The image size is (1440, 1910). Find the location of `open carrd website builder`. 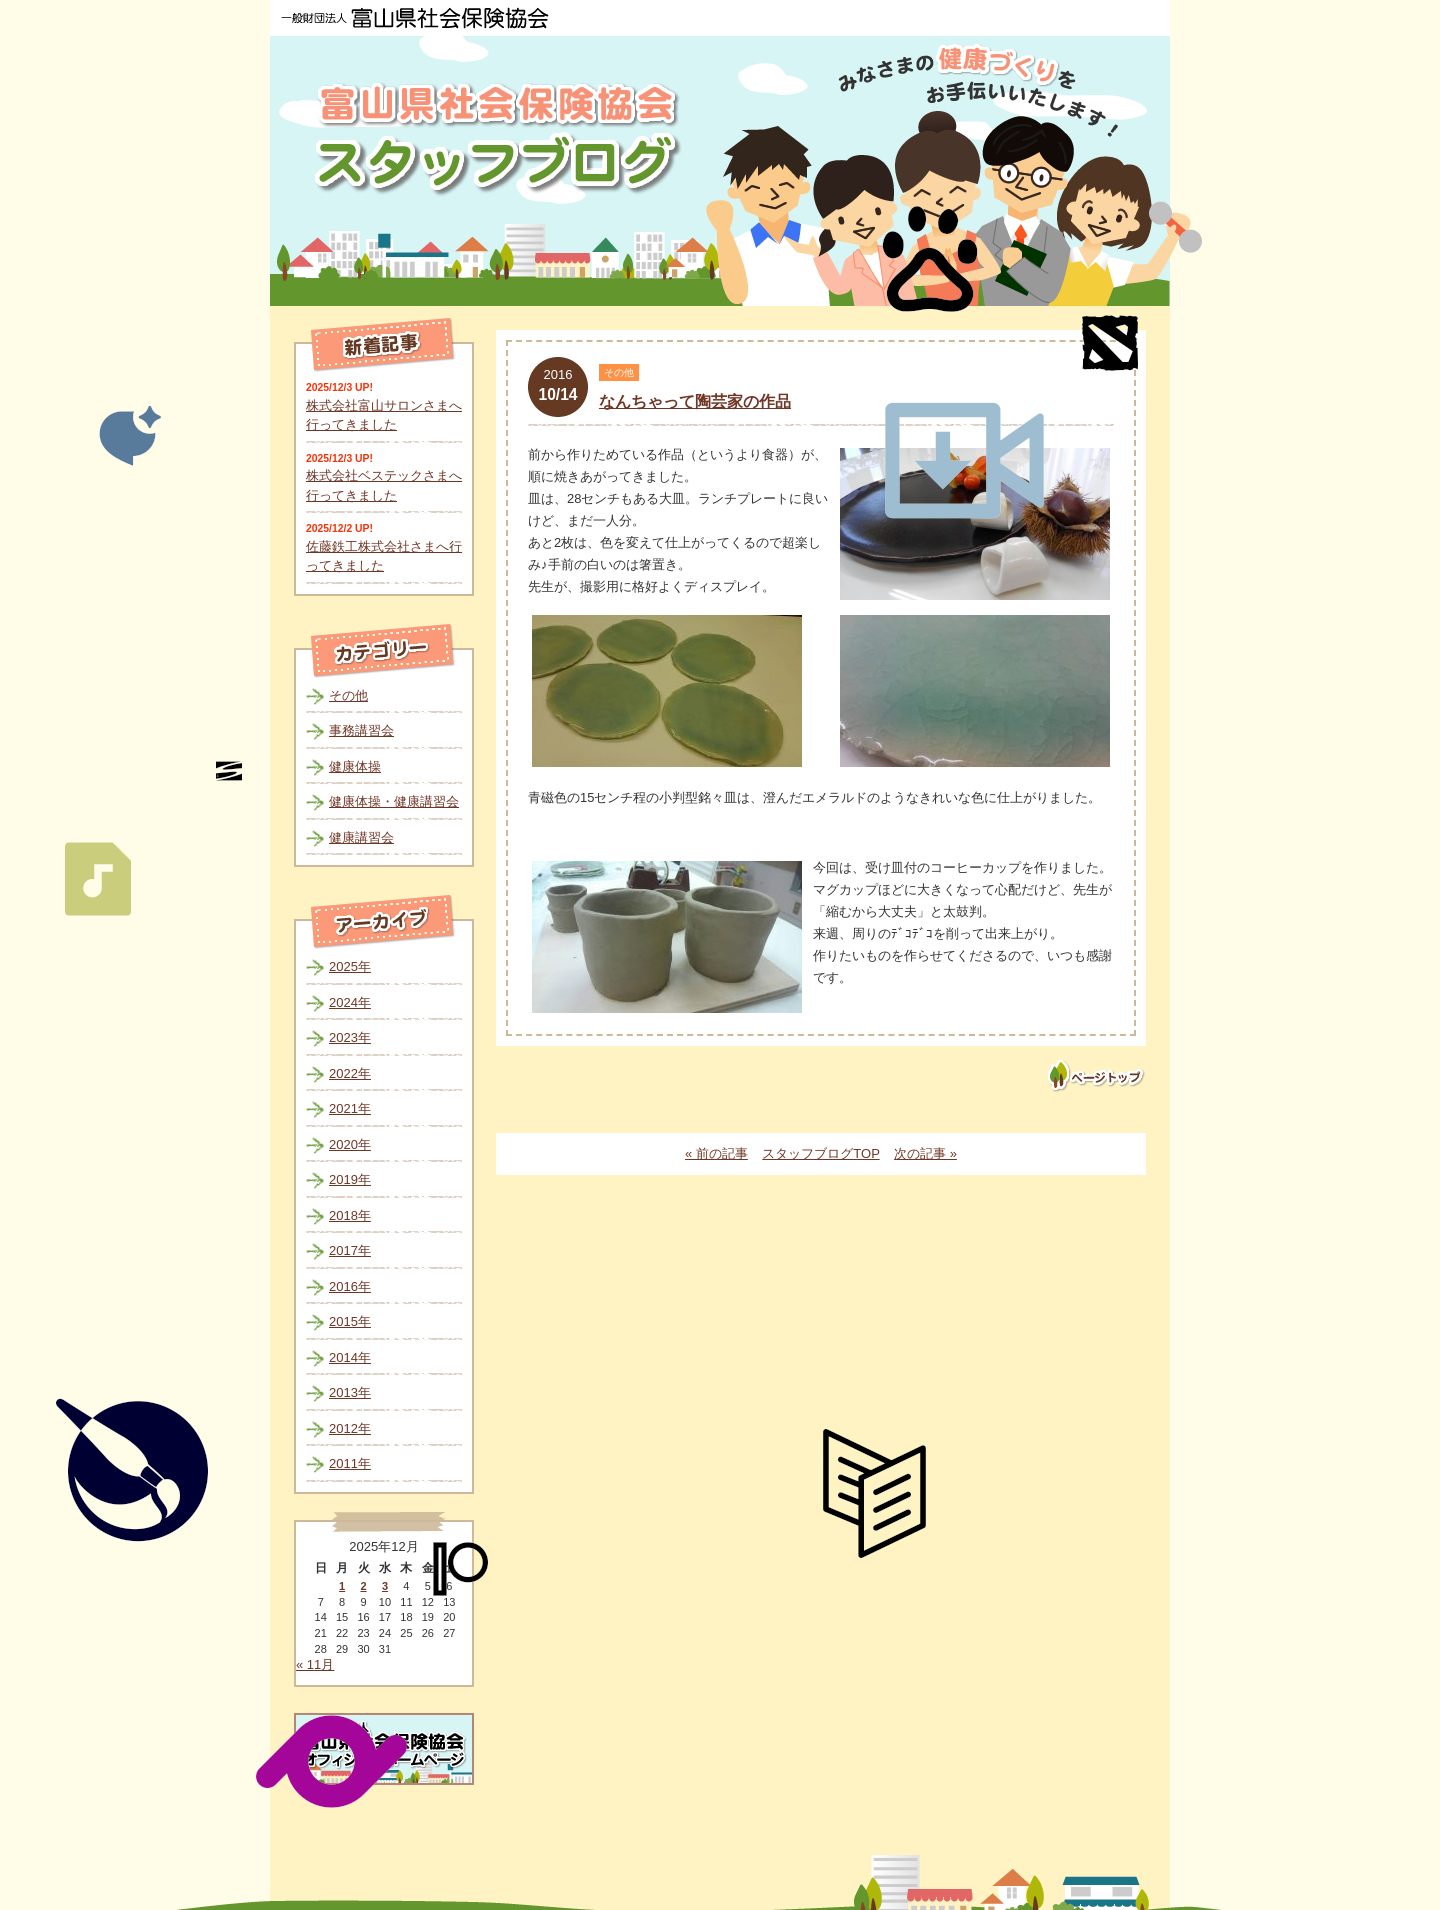

open carrd website builder is located at coordinates (874, 1493).